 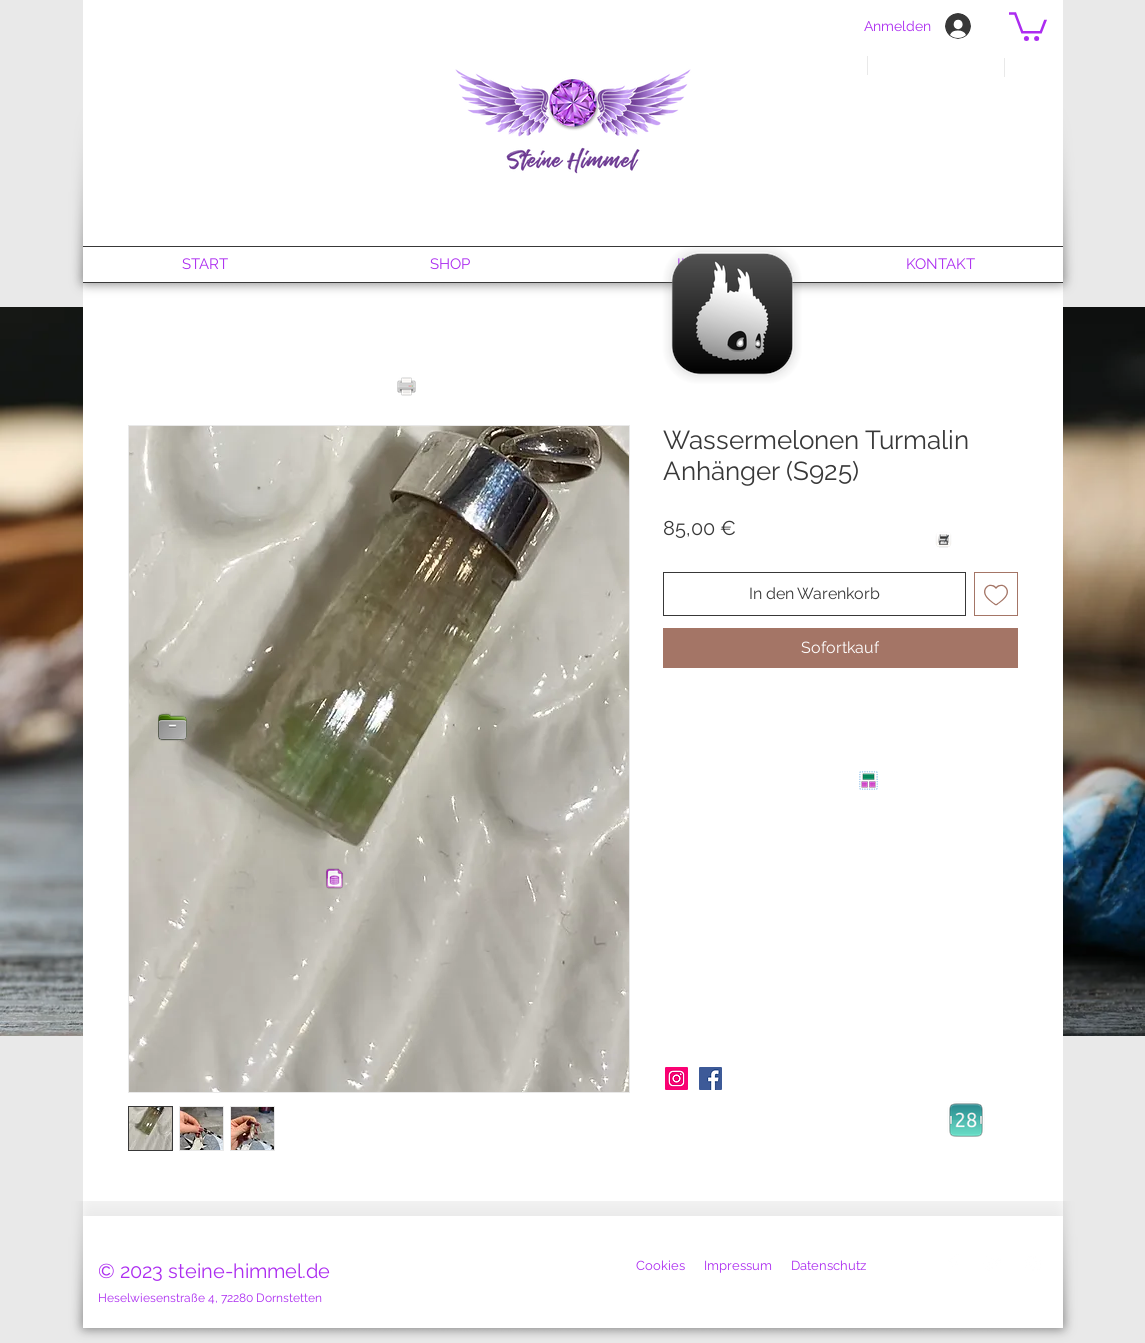 I want to click on select all items in the current view, so click(x=868, y=780).